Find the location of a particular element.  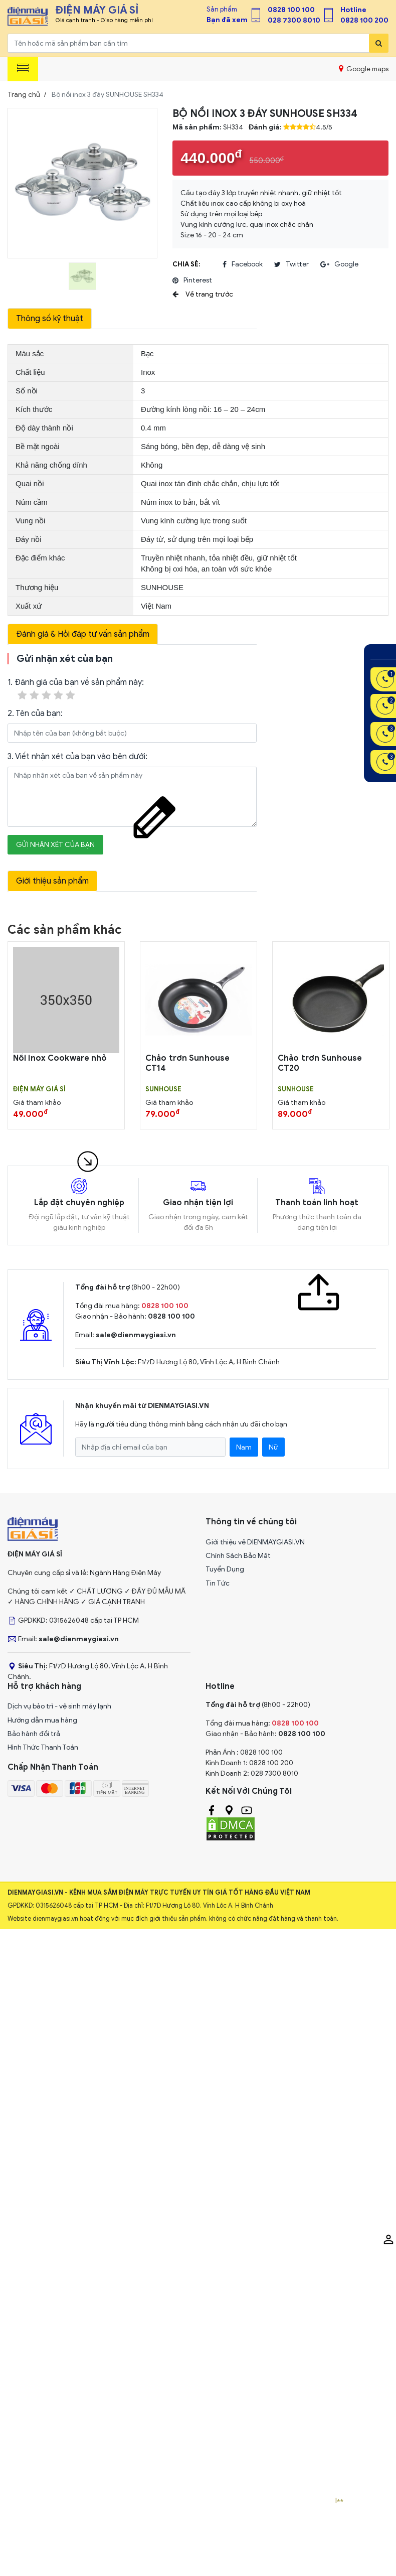

navigate to the next item or section is located at coordinates (88, 1162).